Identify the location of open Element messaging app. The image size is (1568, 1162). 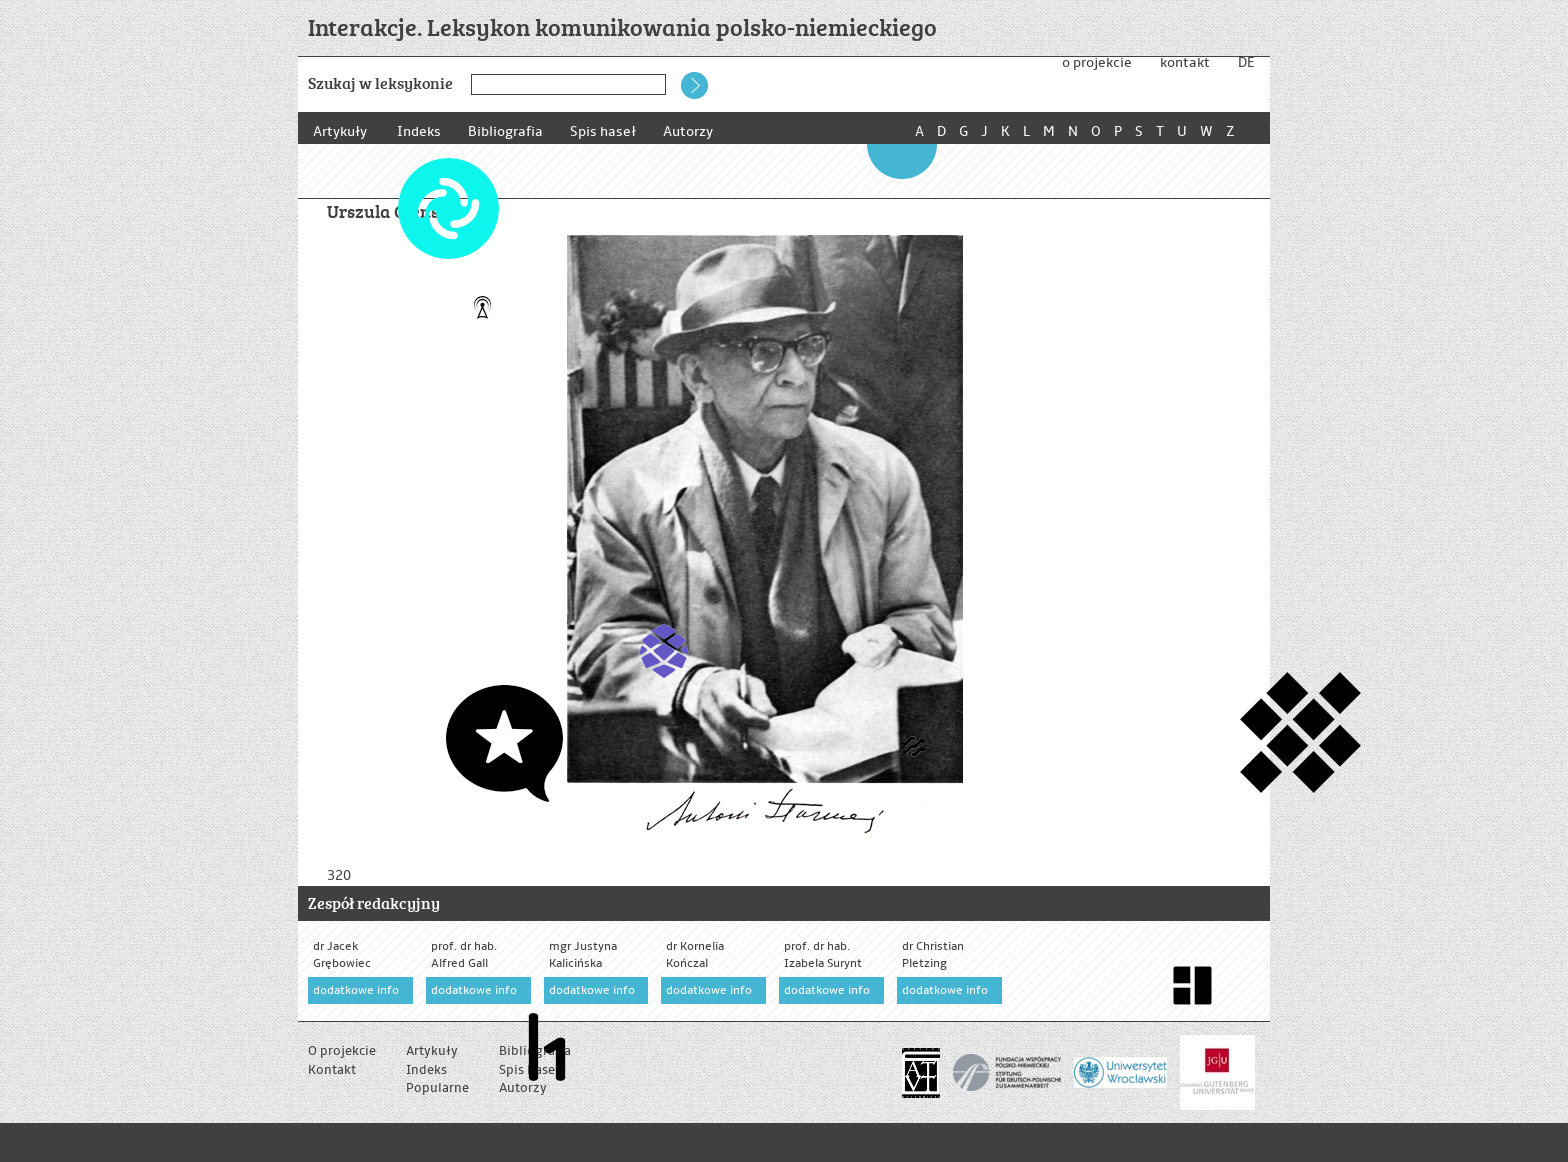
(448, 208).